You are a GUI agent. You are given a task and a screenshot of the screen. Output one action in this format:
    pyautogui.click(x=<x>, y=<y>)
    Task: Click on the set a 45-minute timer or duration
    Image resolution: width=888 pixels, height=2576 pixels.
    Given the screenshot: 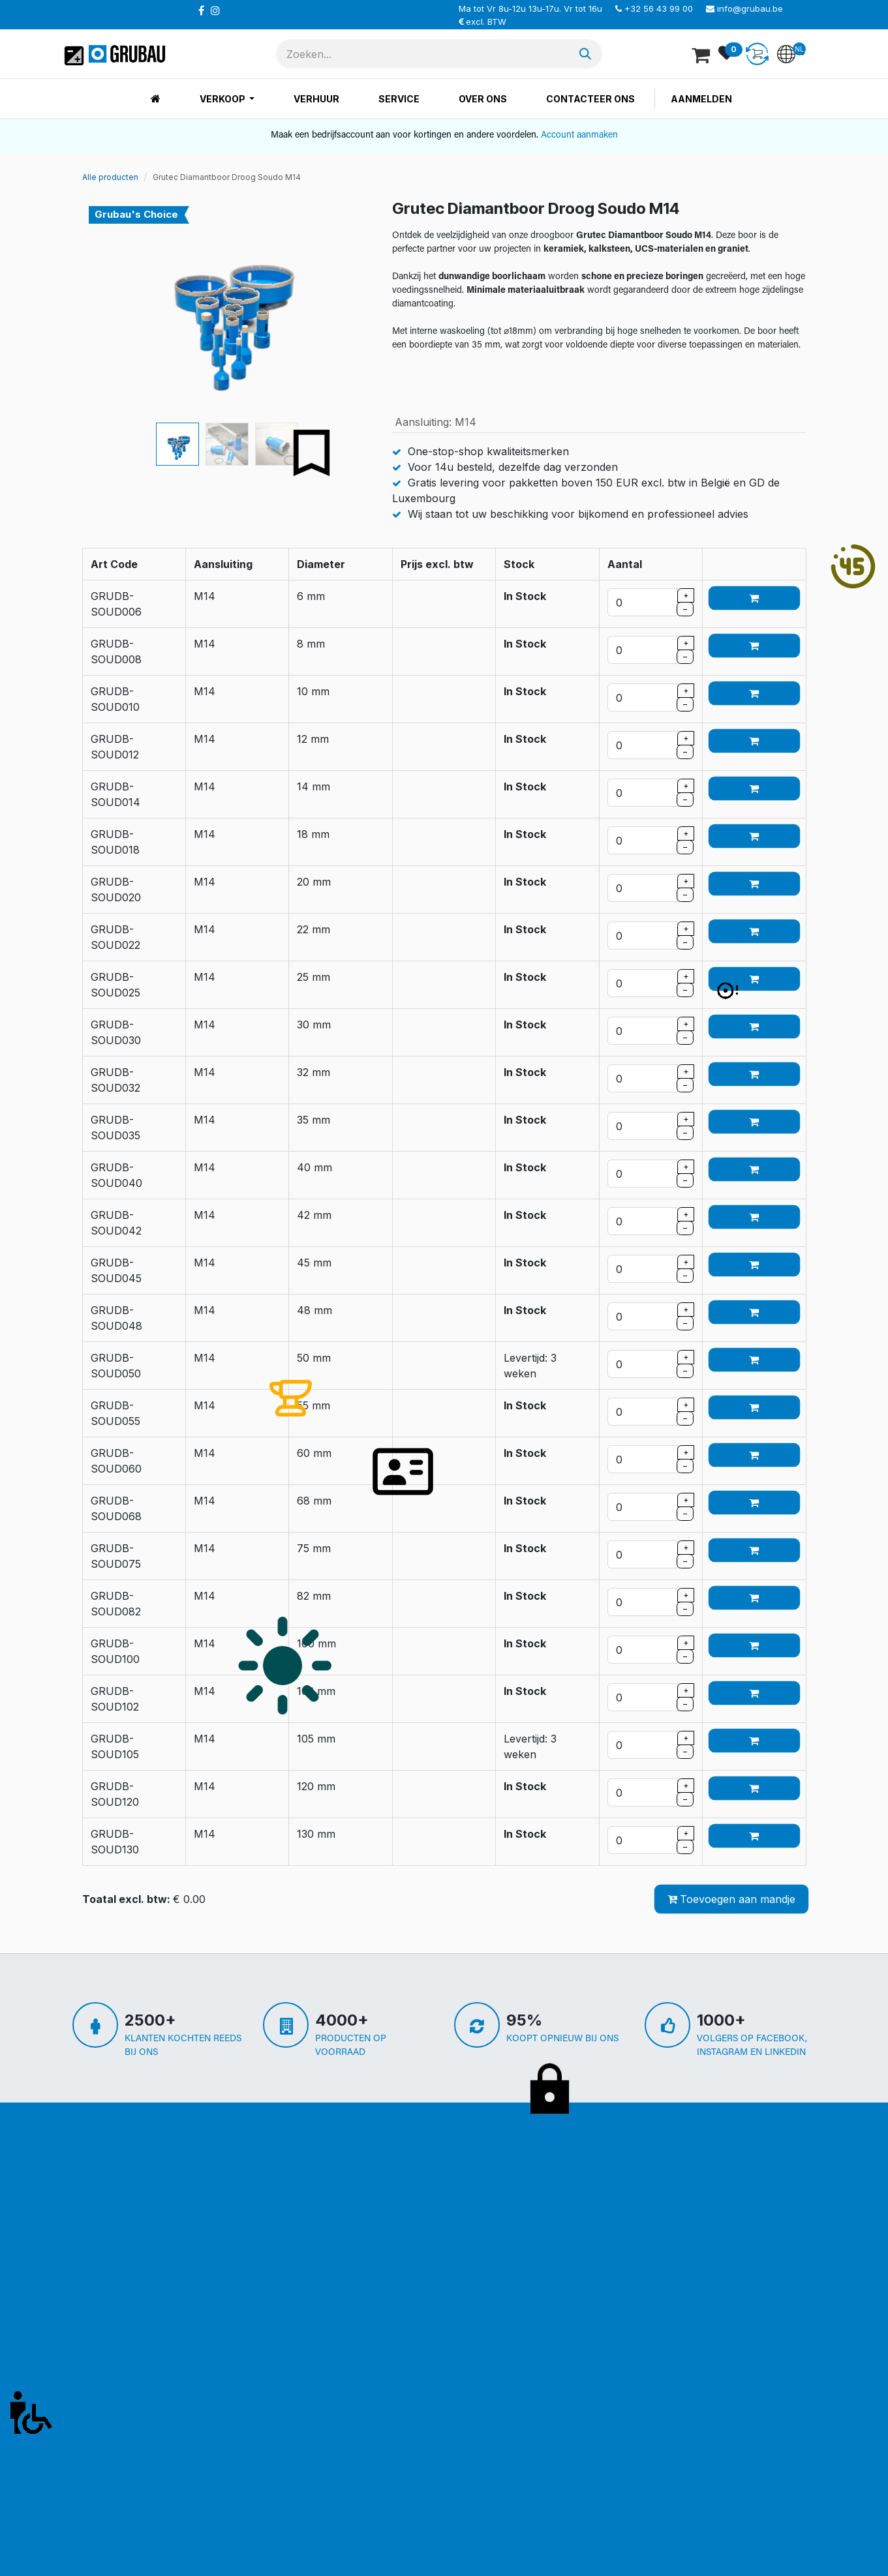 What is the action you would take?
    pyautogui.click(x=853, y=566)
    